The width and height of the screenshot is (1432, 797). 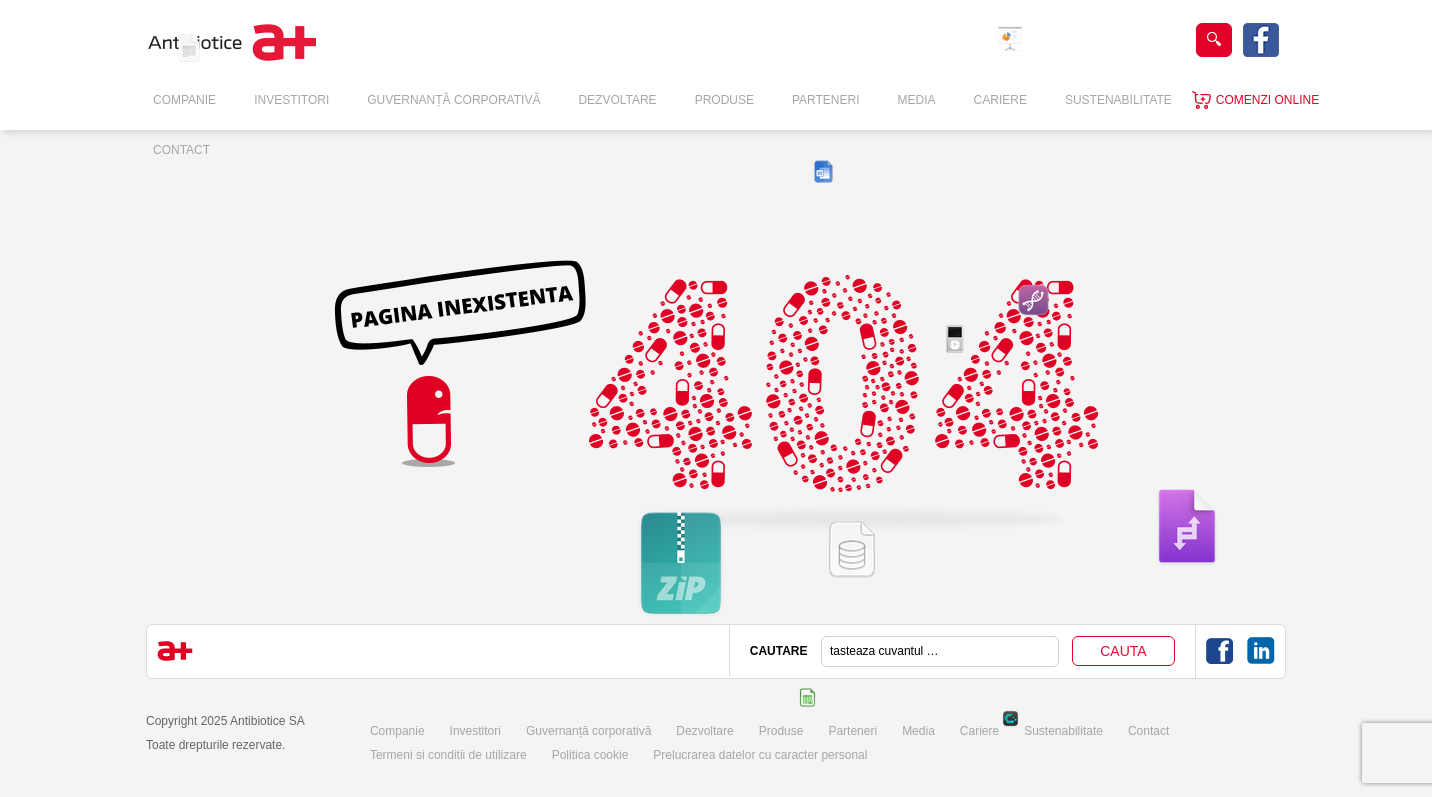 What do you see at coordinates (823, 171) in the screenshot?
I see `open a Microsoft Word document` at bounding box center [823, 171].